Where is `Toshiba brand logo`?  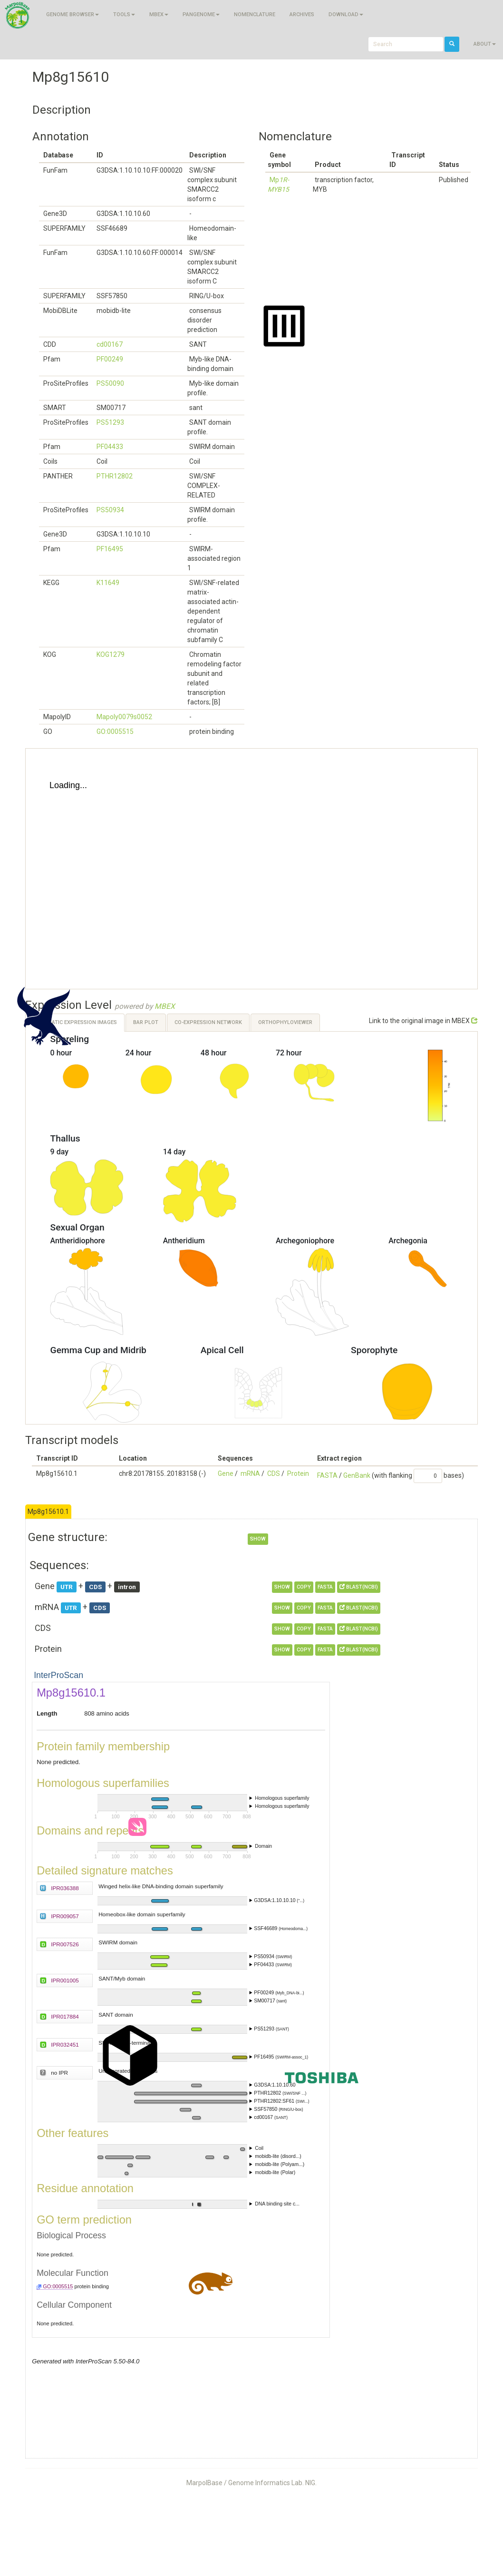 Toshiba brand logo is located at coordinates (321, 2078).